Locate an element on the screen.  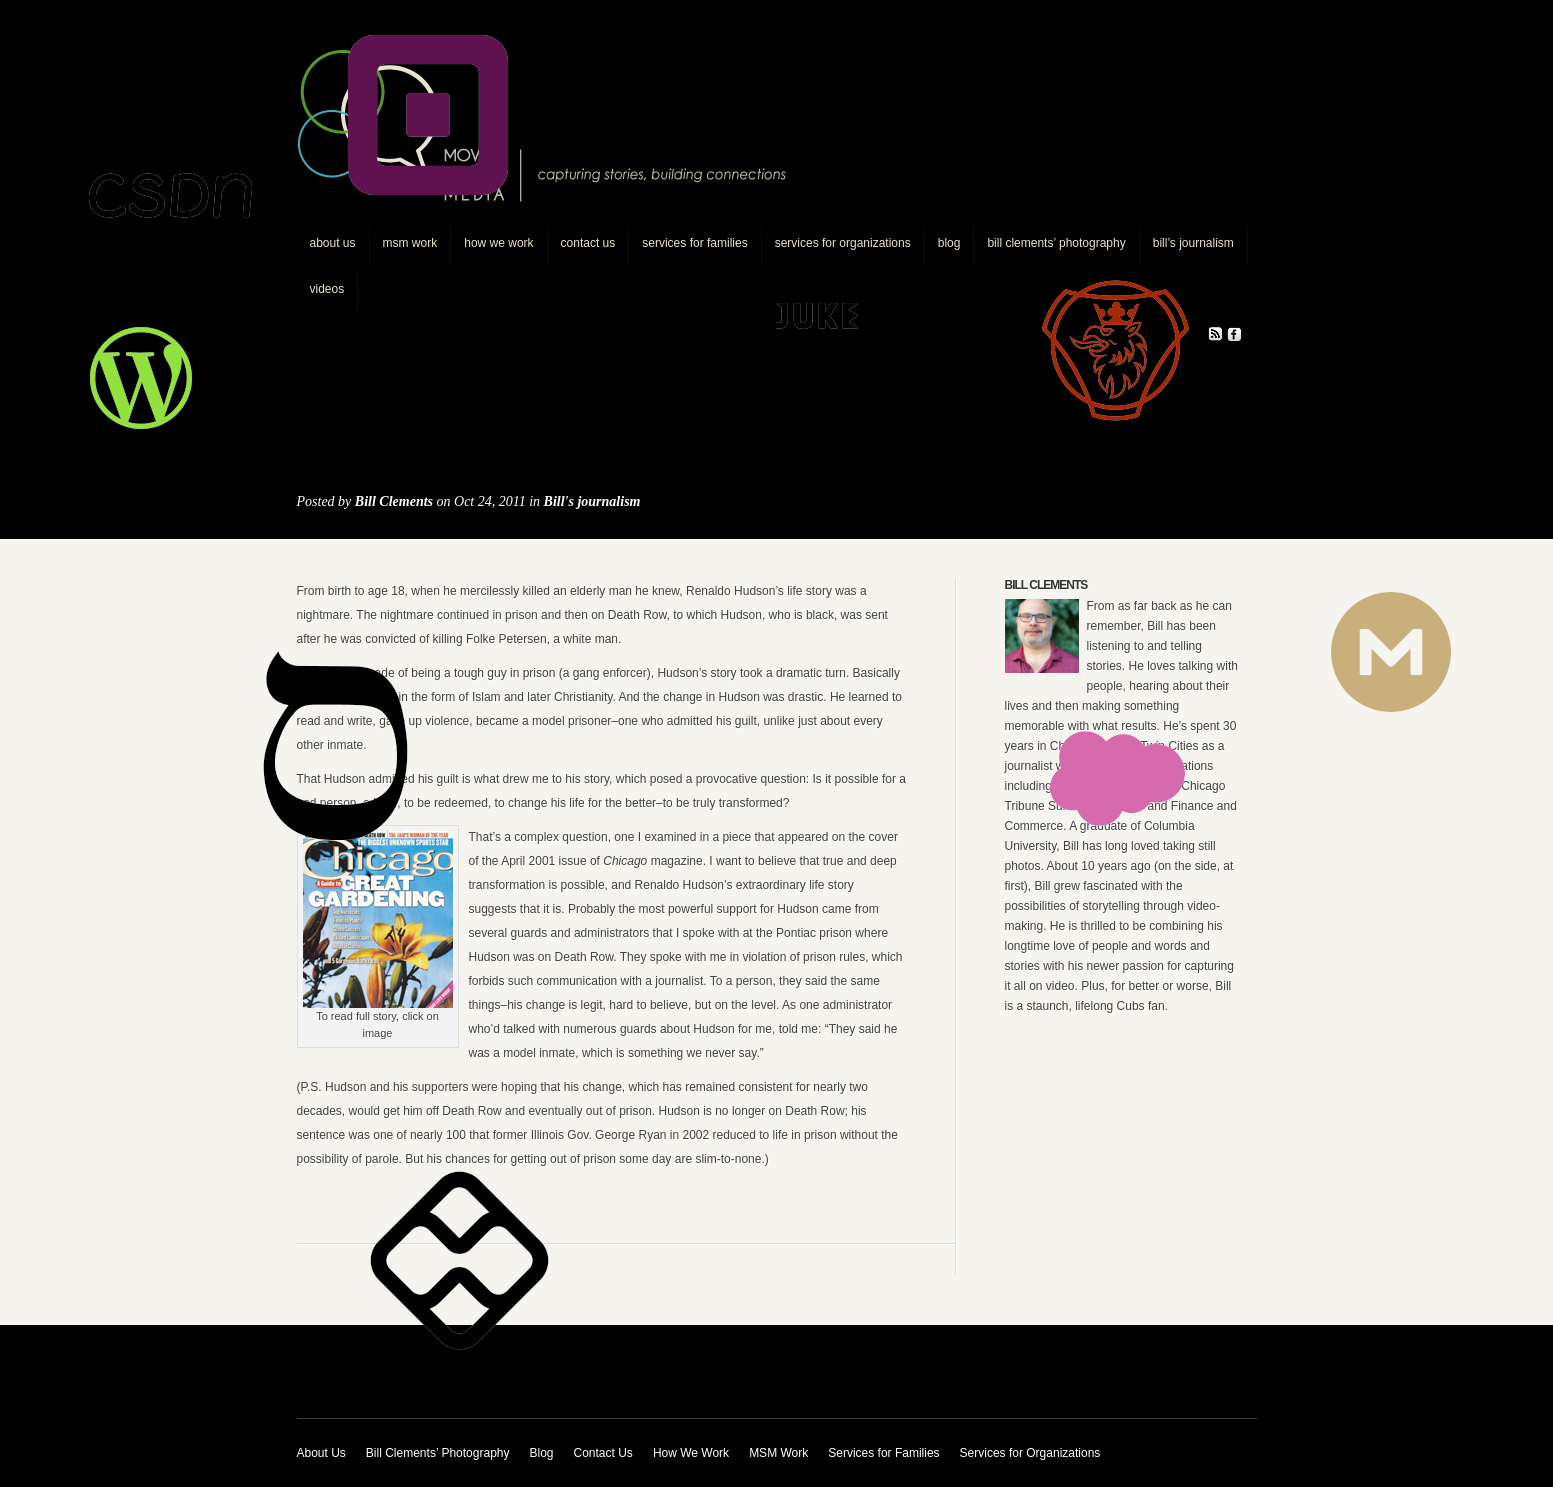
visit CSDN developer community is located at coordinates (170, 195).